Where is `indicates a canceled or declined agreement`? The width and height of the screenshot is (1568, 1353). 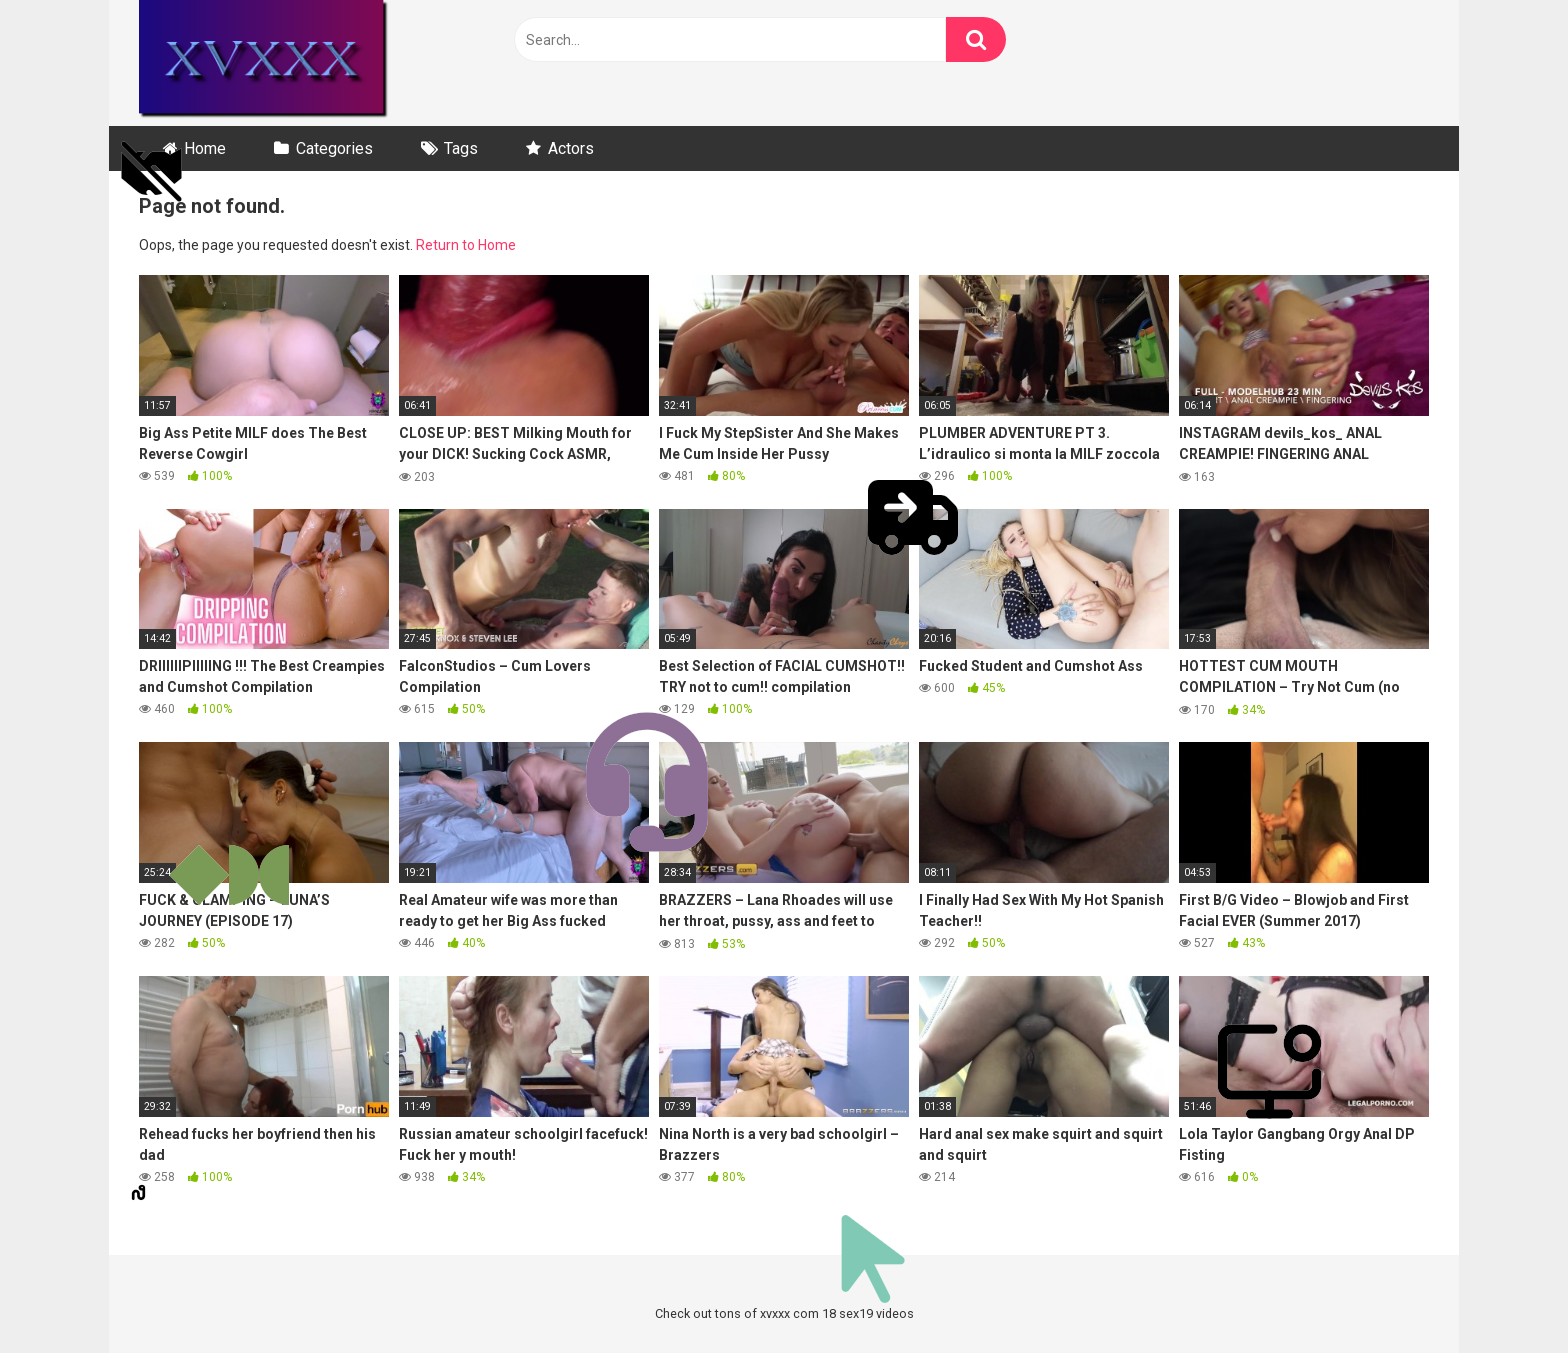 indicates a canceled or declined agreement is located at coordinates (151, 171).